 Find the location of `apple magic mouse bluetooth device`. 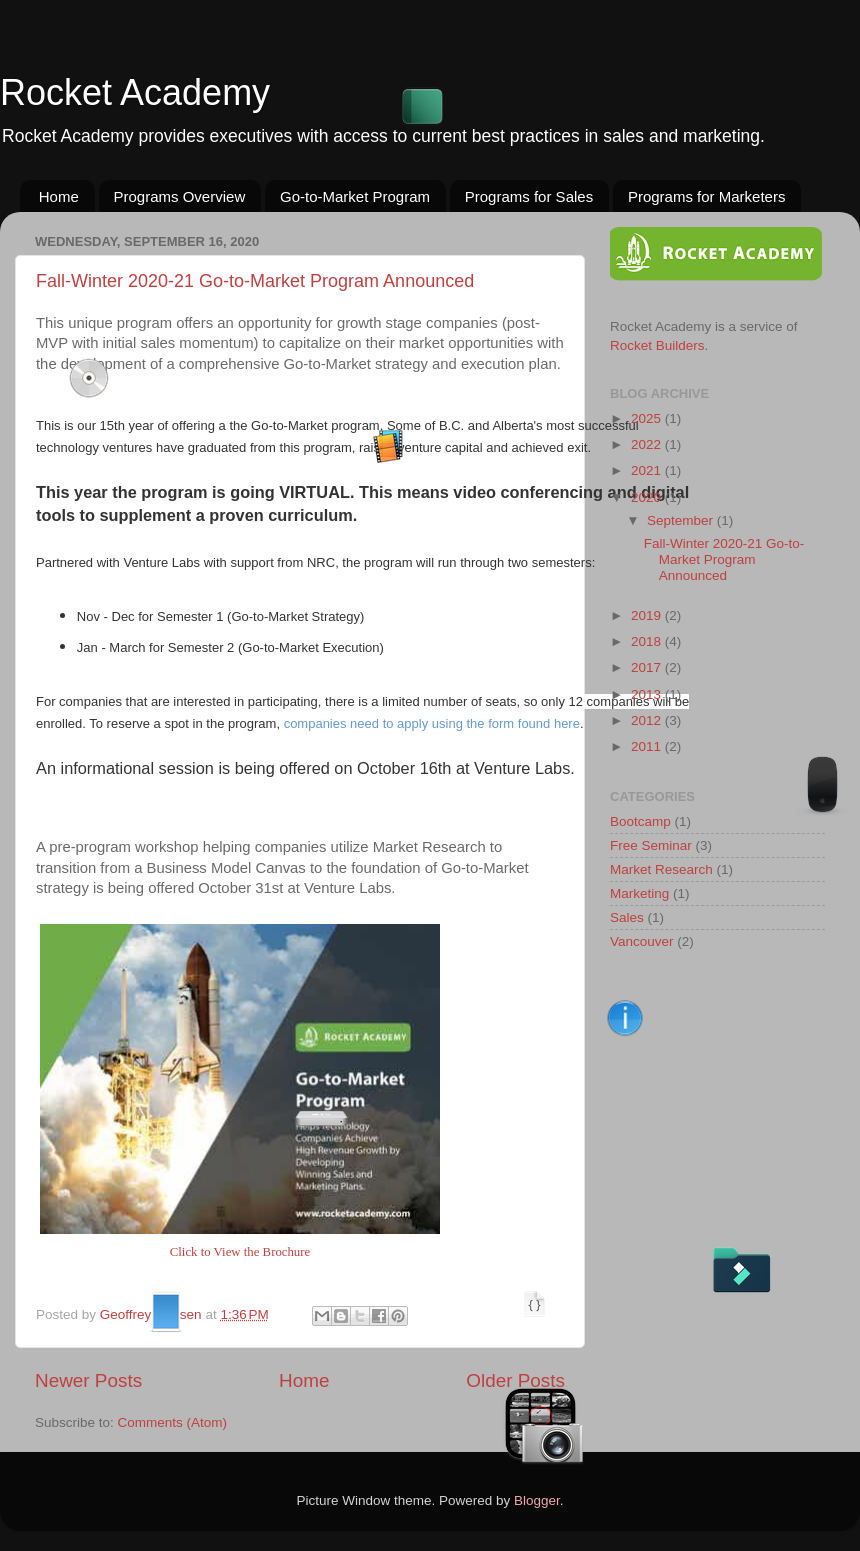

apple magic mouse bluetooth device is located at coordinates (822, 786).